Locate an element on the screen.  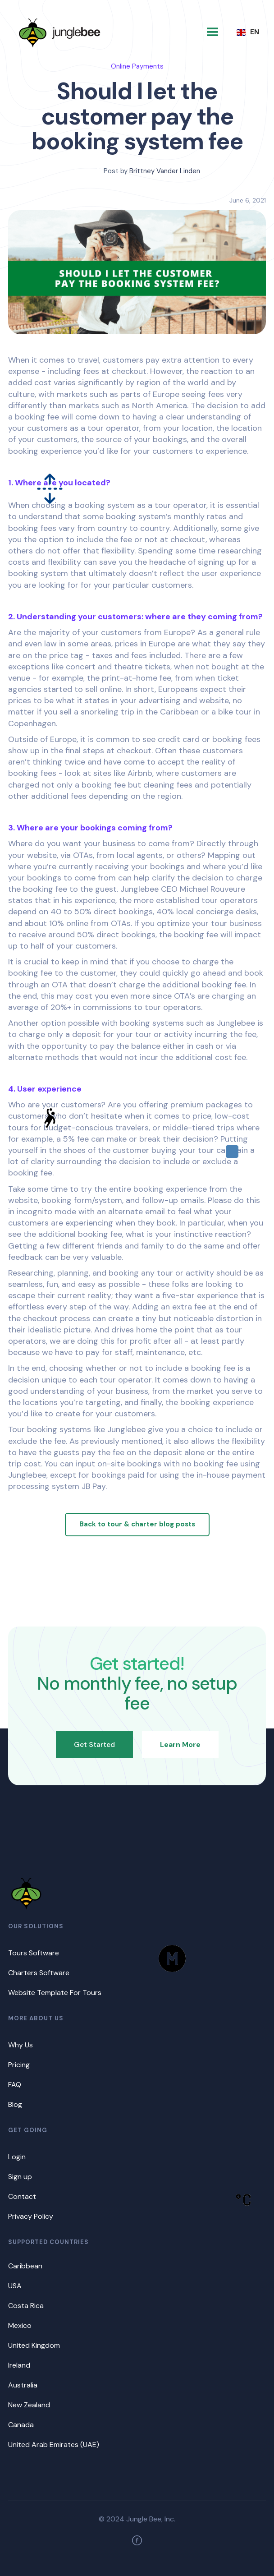
expand collapsed content is located at coordinates (50, 488).